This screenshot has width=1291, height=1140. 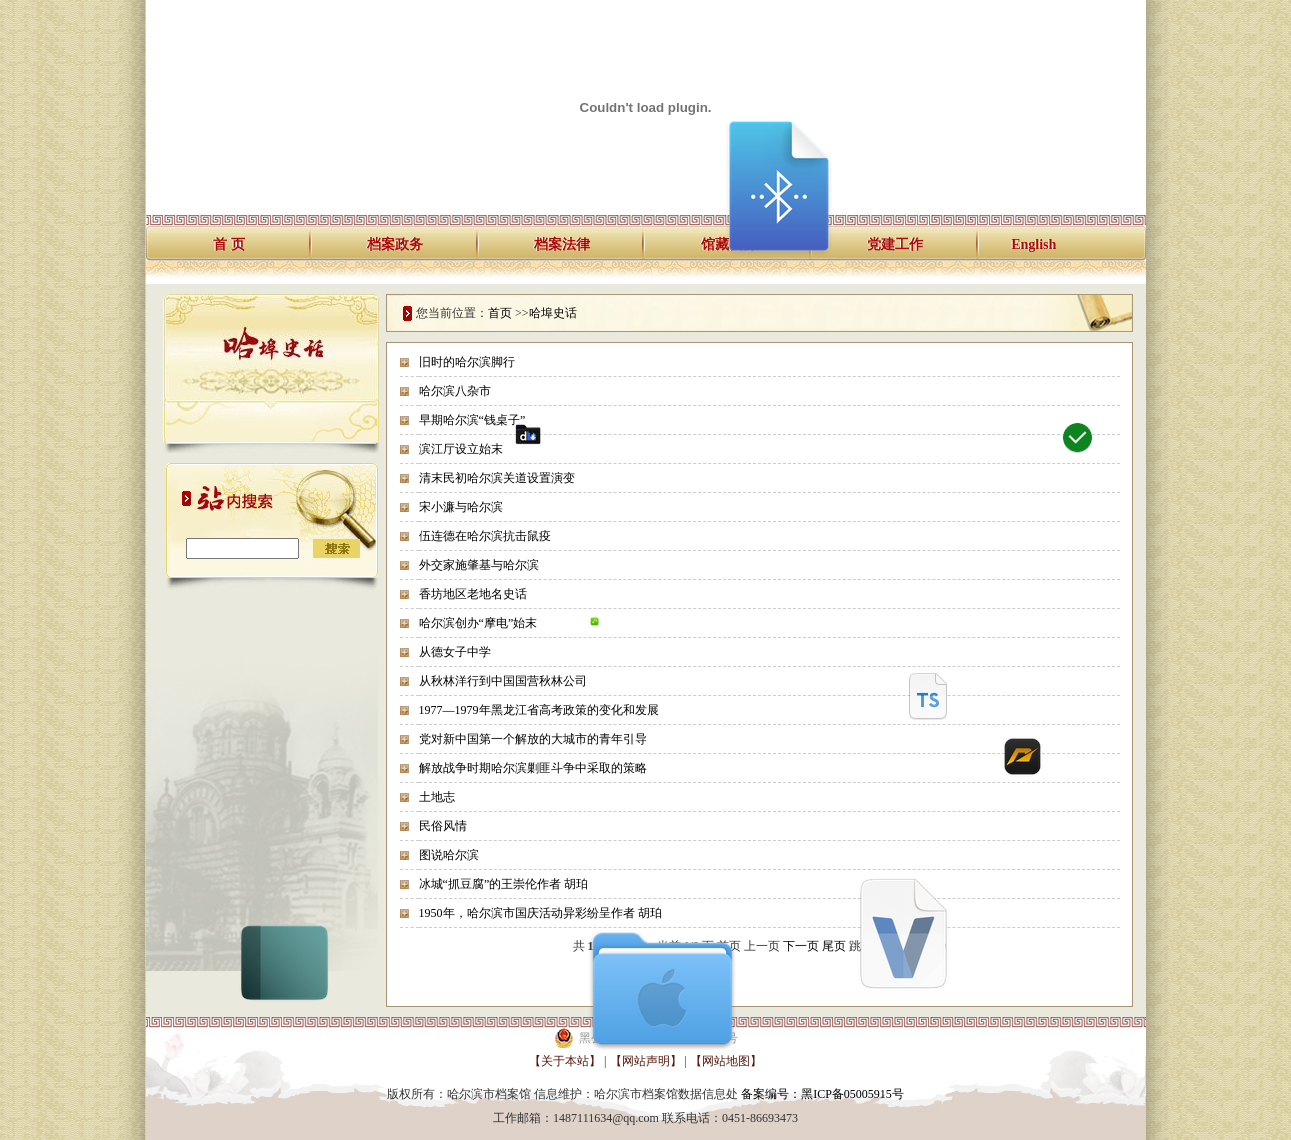 What do you see at coordinates (284, 959) in the screenshot?
I see `access the desktop folder` at bounding box center [284, 959].